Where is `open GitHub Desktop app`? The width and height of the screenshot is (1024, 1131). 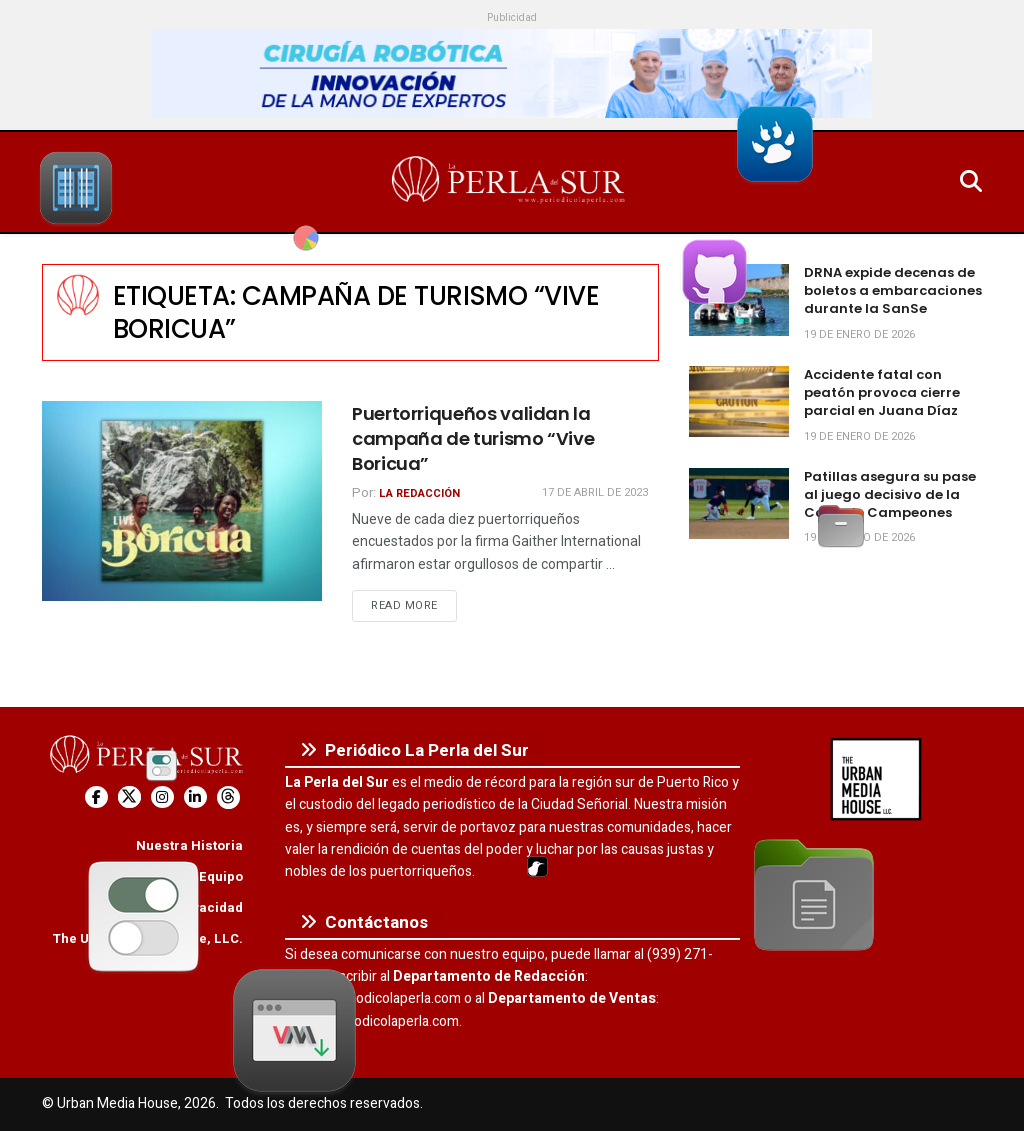
open GitHub Desktop app is located at coordinates (714, 271).